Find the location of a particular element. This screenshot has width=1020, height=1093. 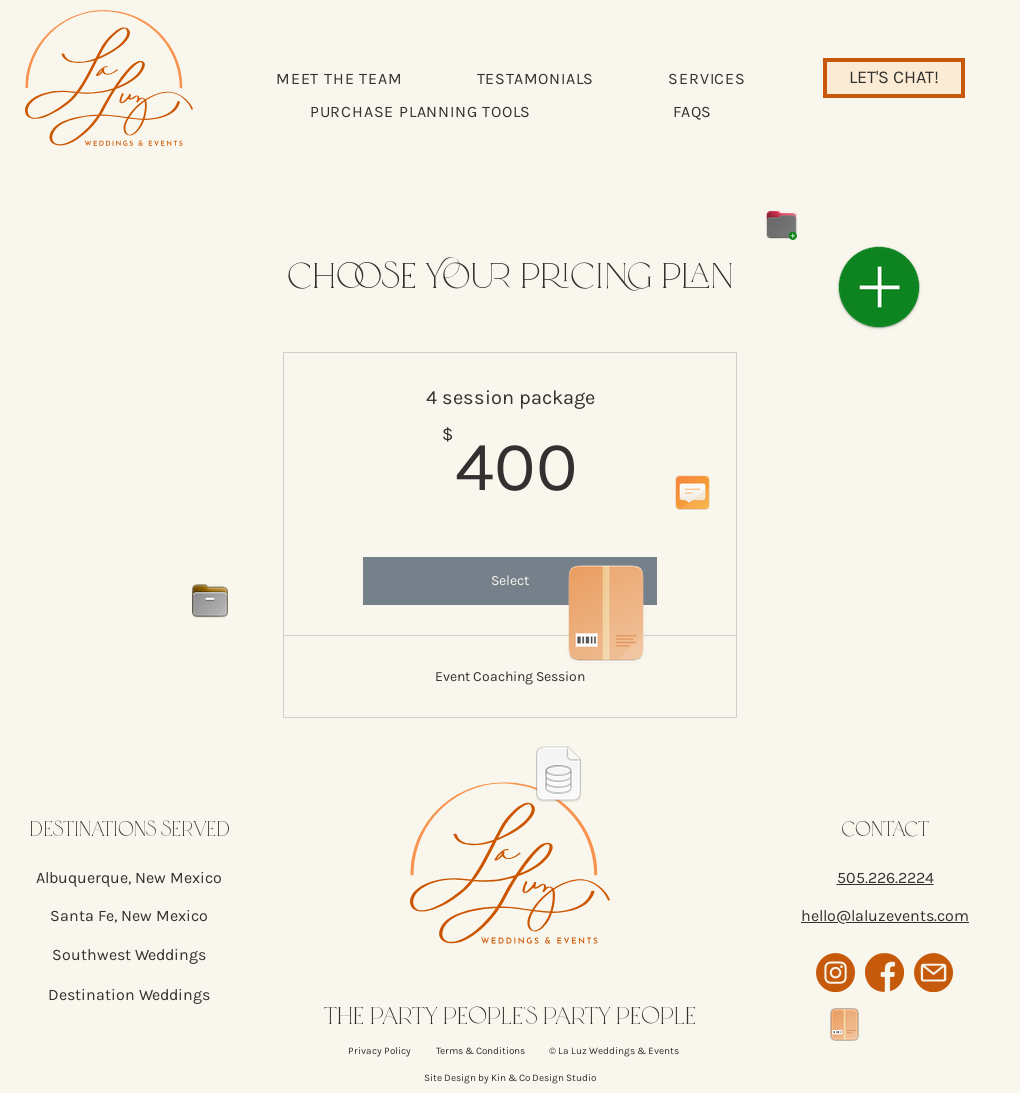

open the messaging app is located at coordinates (692, 492).